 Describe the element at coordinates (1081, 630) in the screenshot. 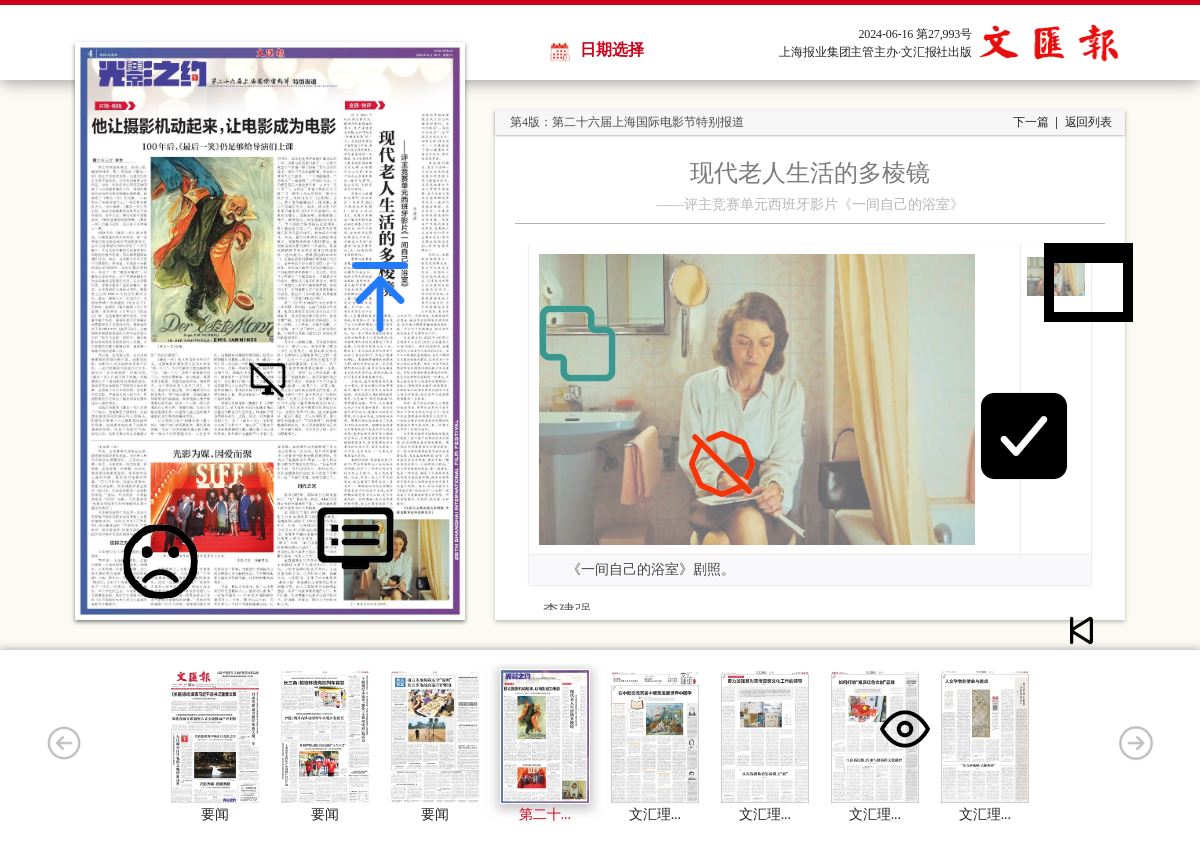

I see `skip to previous track` at that location.